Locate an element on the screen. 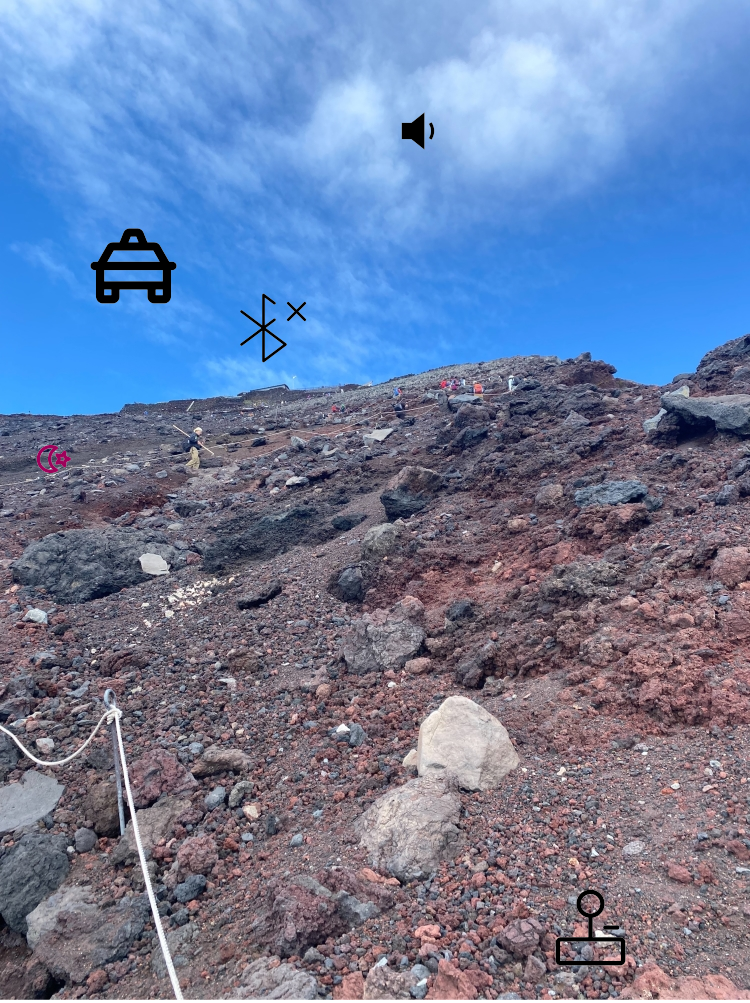 The image size is (750, 1003). request a taxi or cab ride is located at coordinates (133, 271).